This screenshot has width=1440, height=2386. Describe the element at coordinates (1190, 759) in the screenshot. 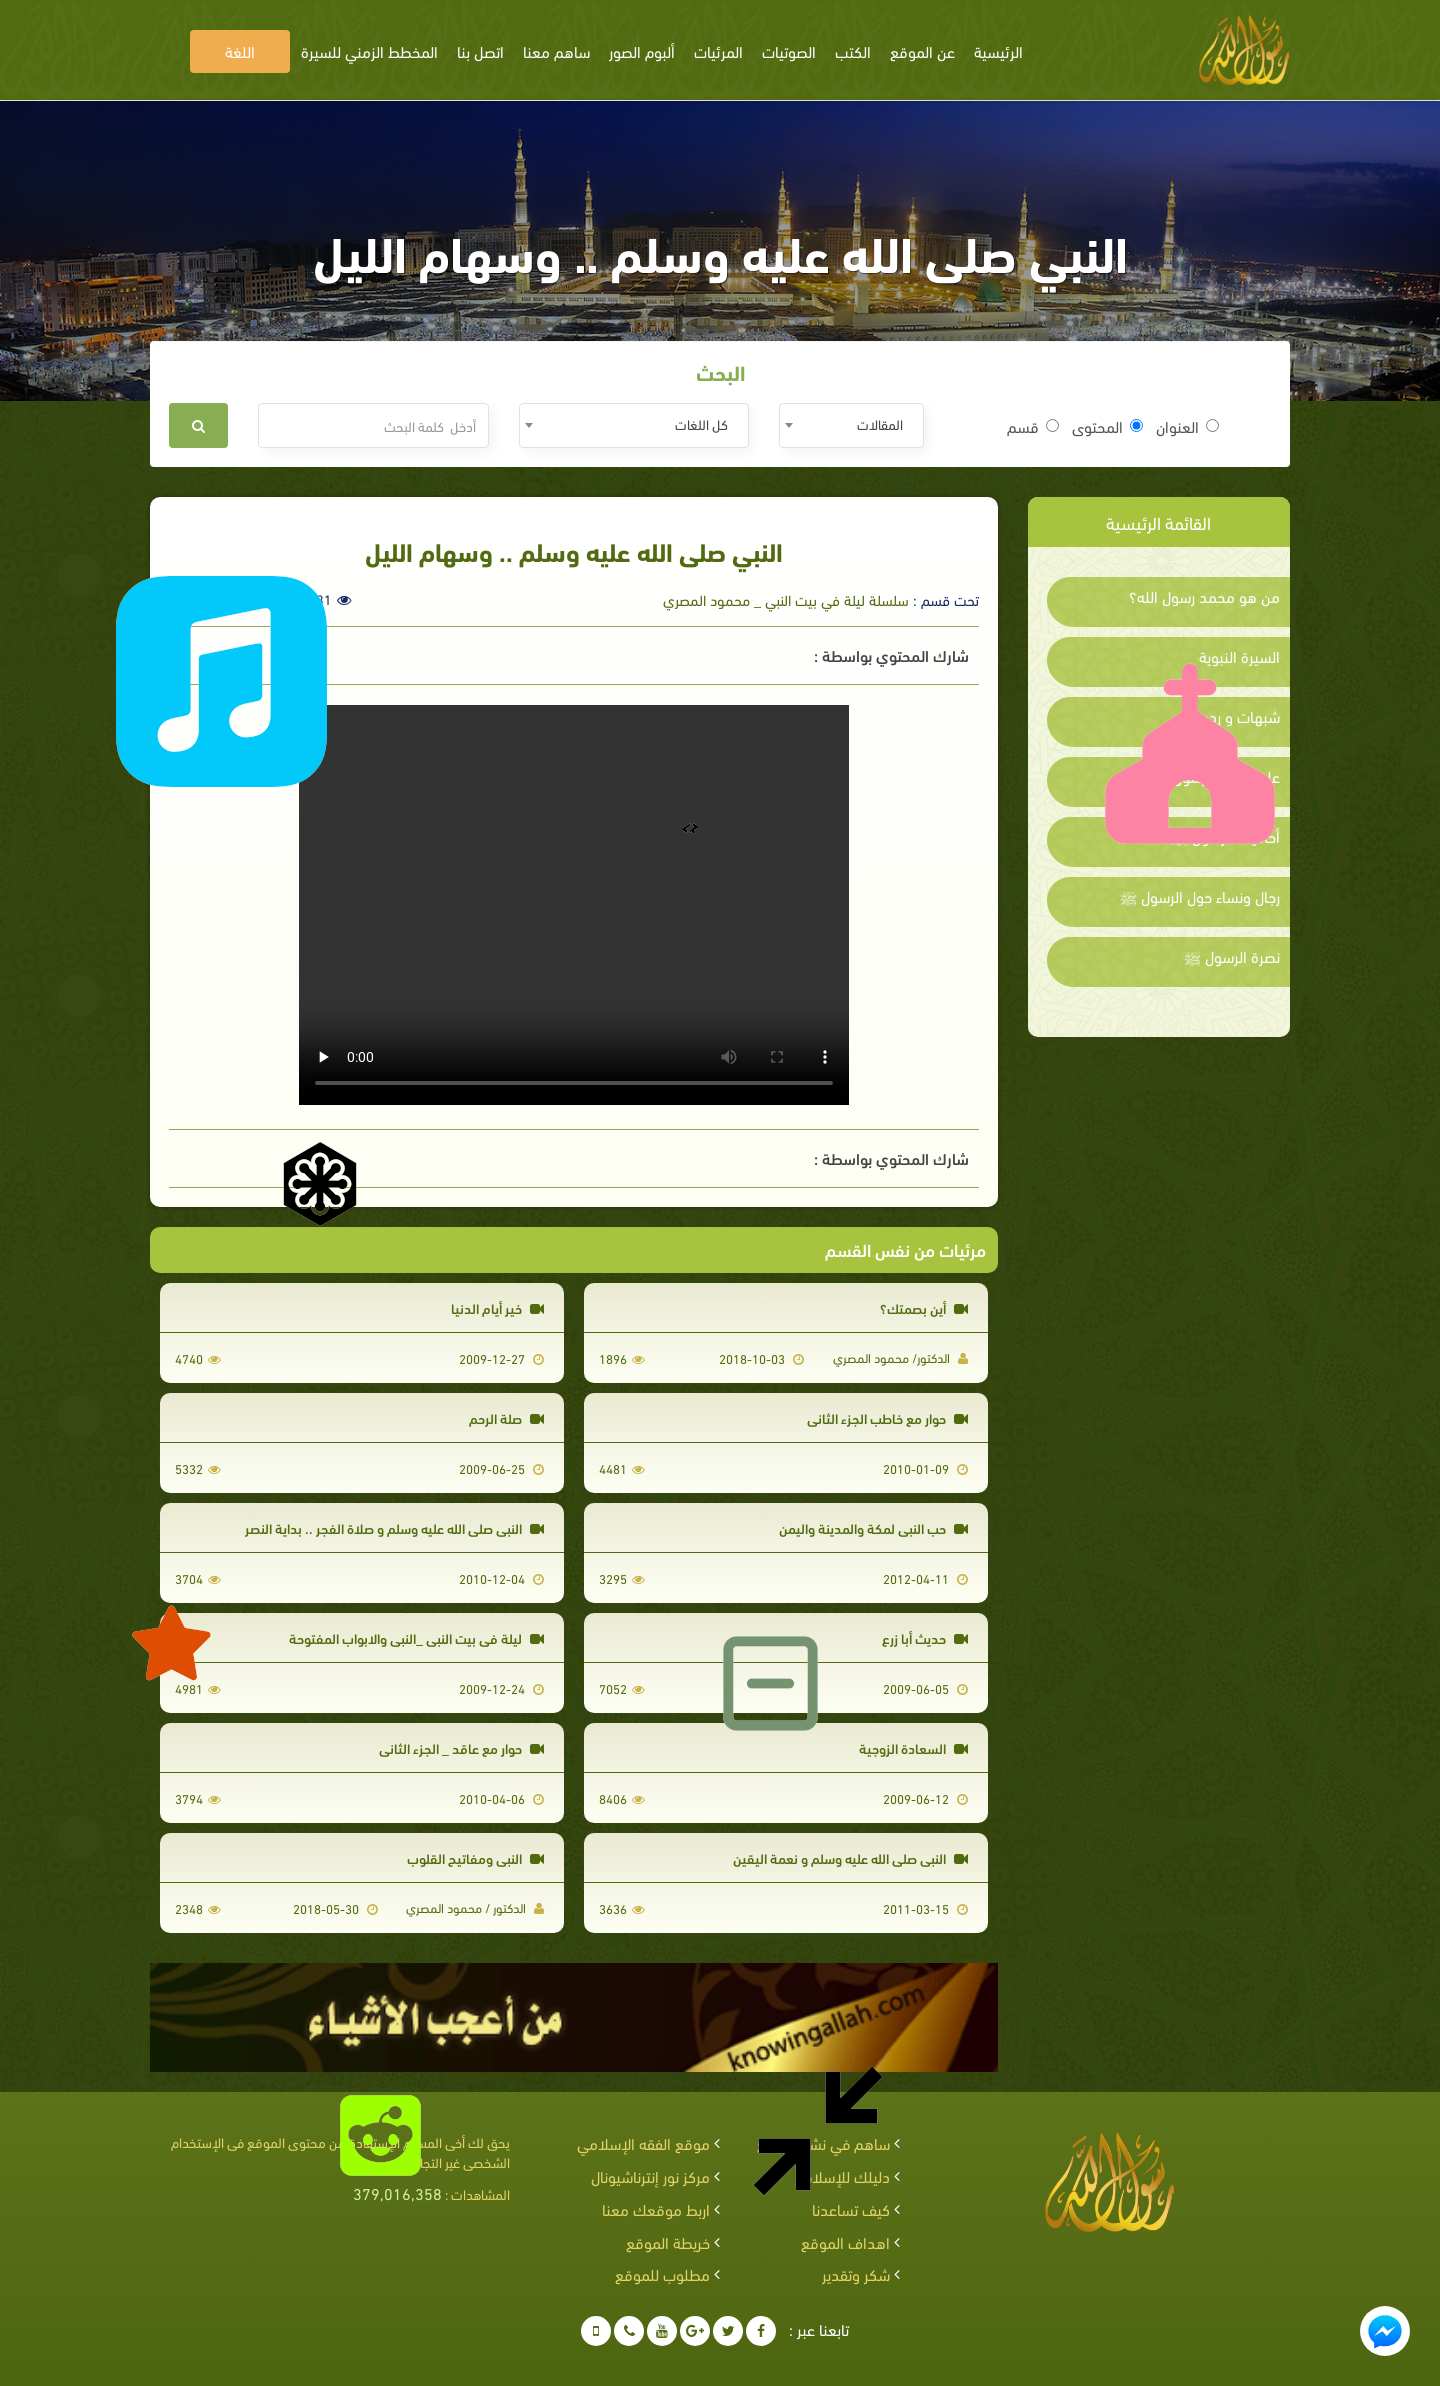

I see `view nearby churches or places of worship` at that location.